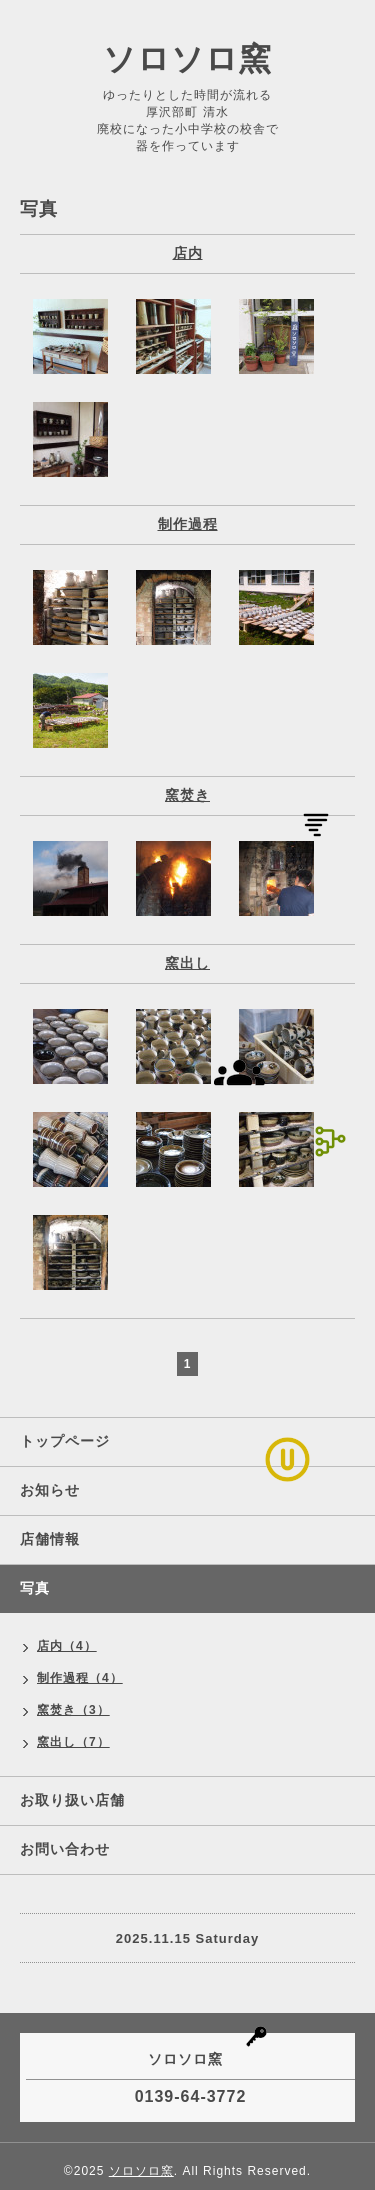  What do you see at coordinates (316, 825) in the screenshot?
I see `indicates tornado warning or severe weather alert` at bounding box center [316, 825].